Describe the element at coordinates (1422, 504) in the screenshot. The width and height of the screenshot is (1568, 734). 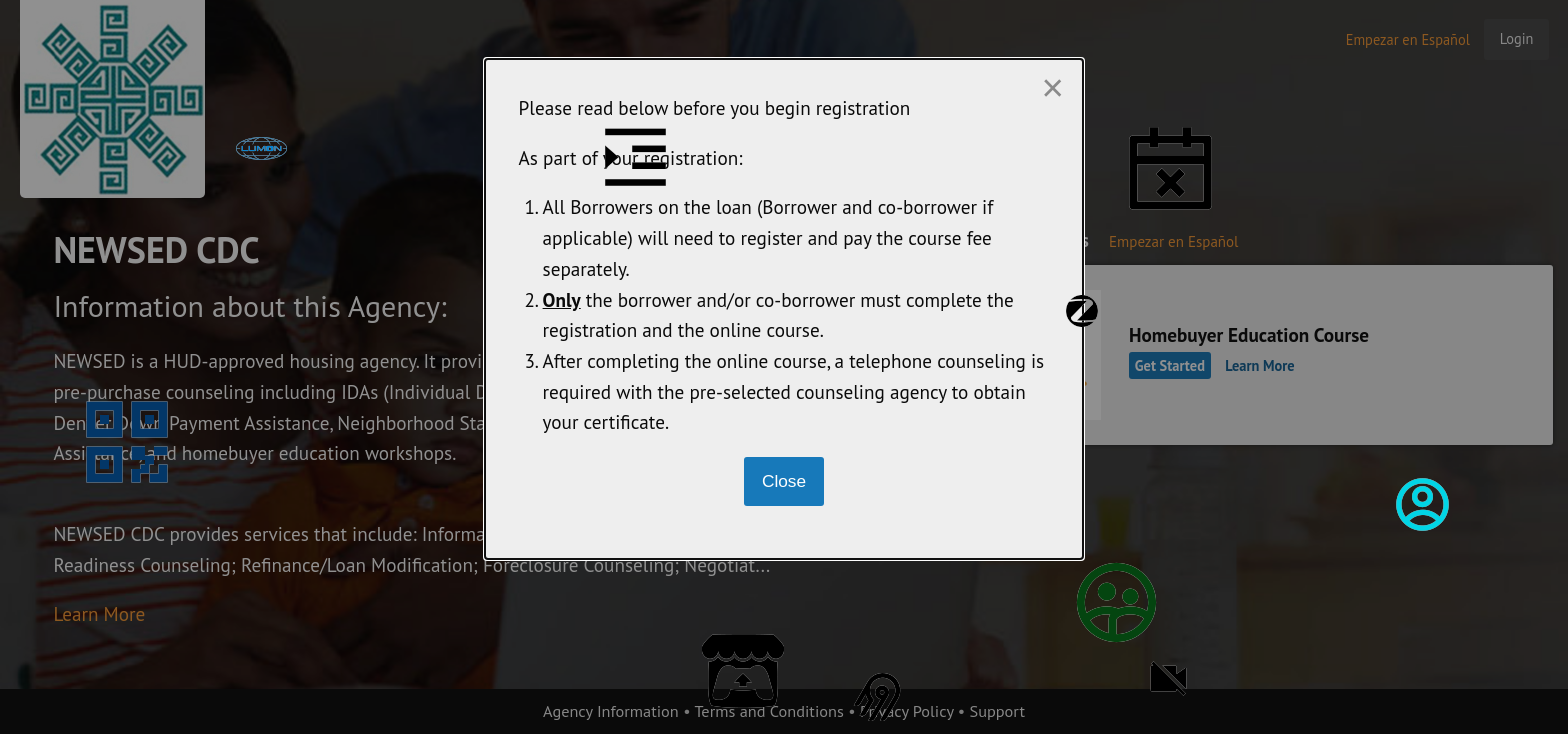
I see `access your account or profile settings` at that location.